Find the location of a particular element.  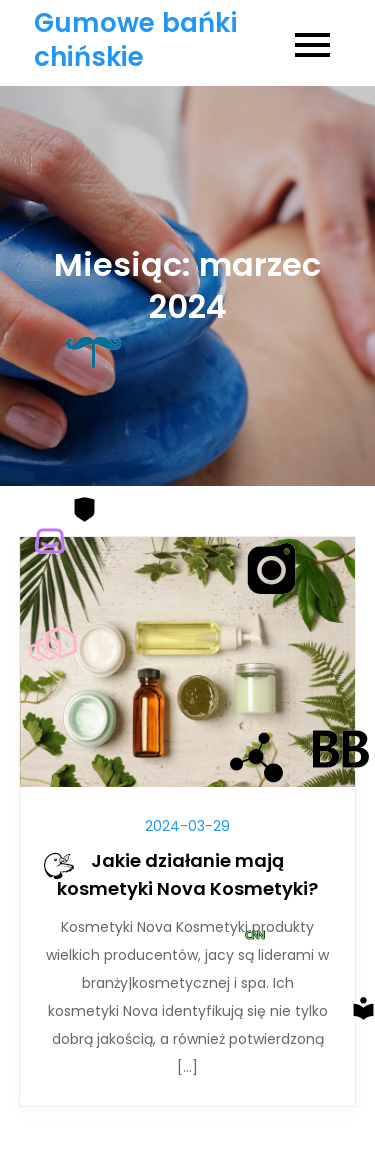

indicates secure or protected status is located at coordinates (84, 509).